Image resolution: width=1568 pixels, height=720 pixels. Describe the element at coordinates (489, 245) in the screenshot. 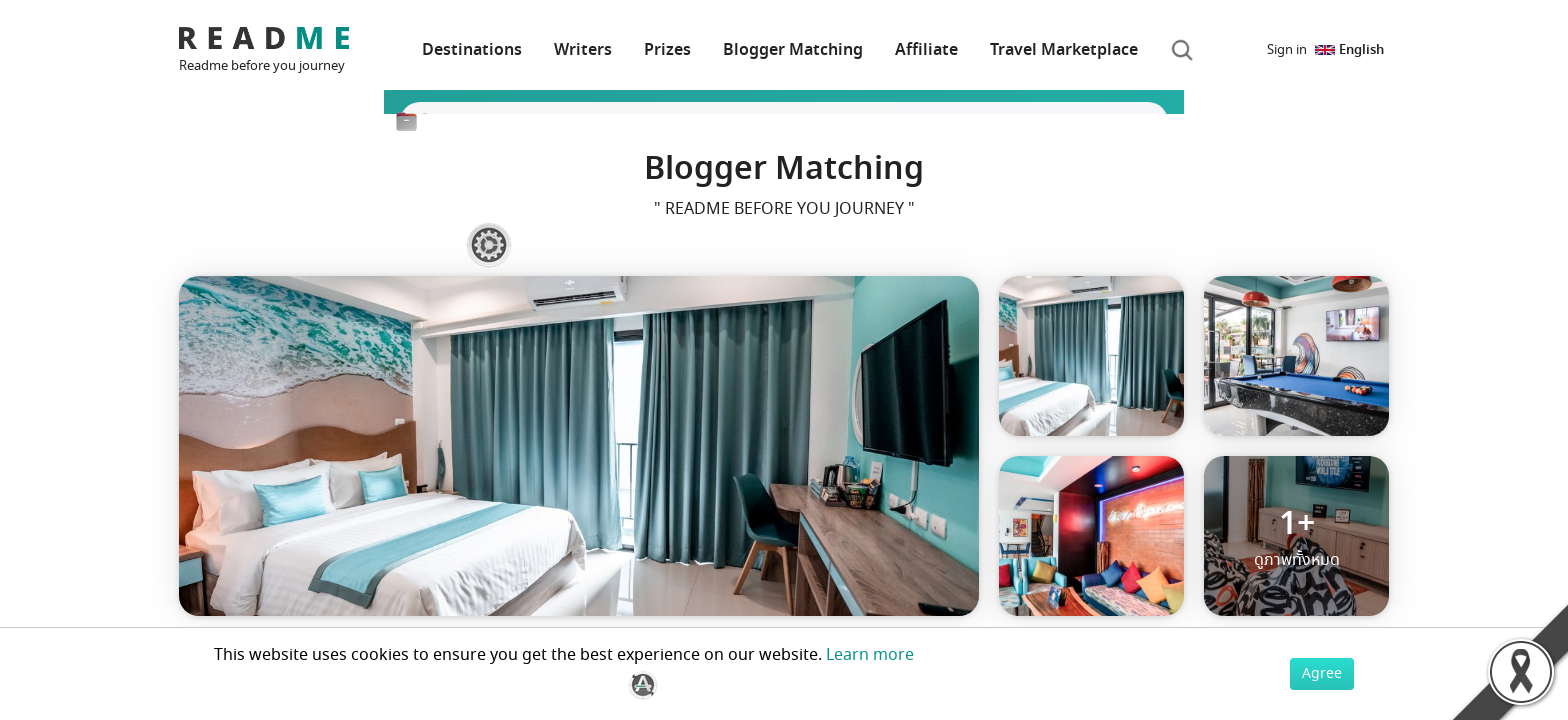

I see `open system settings` at that location.